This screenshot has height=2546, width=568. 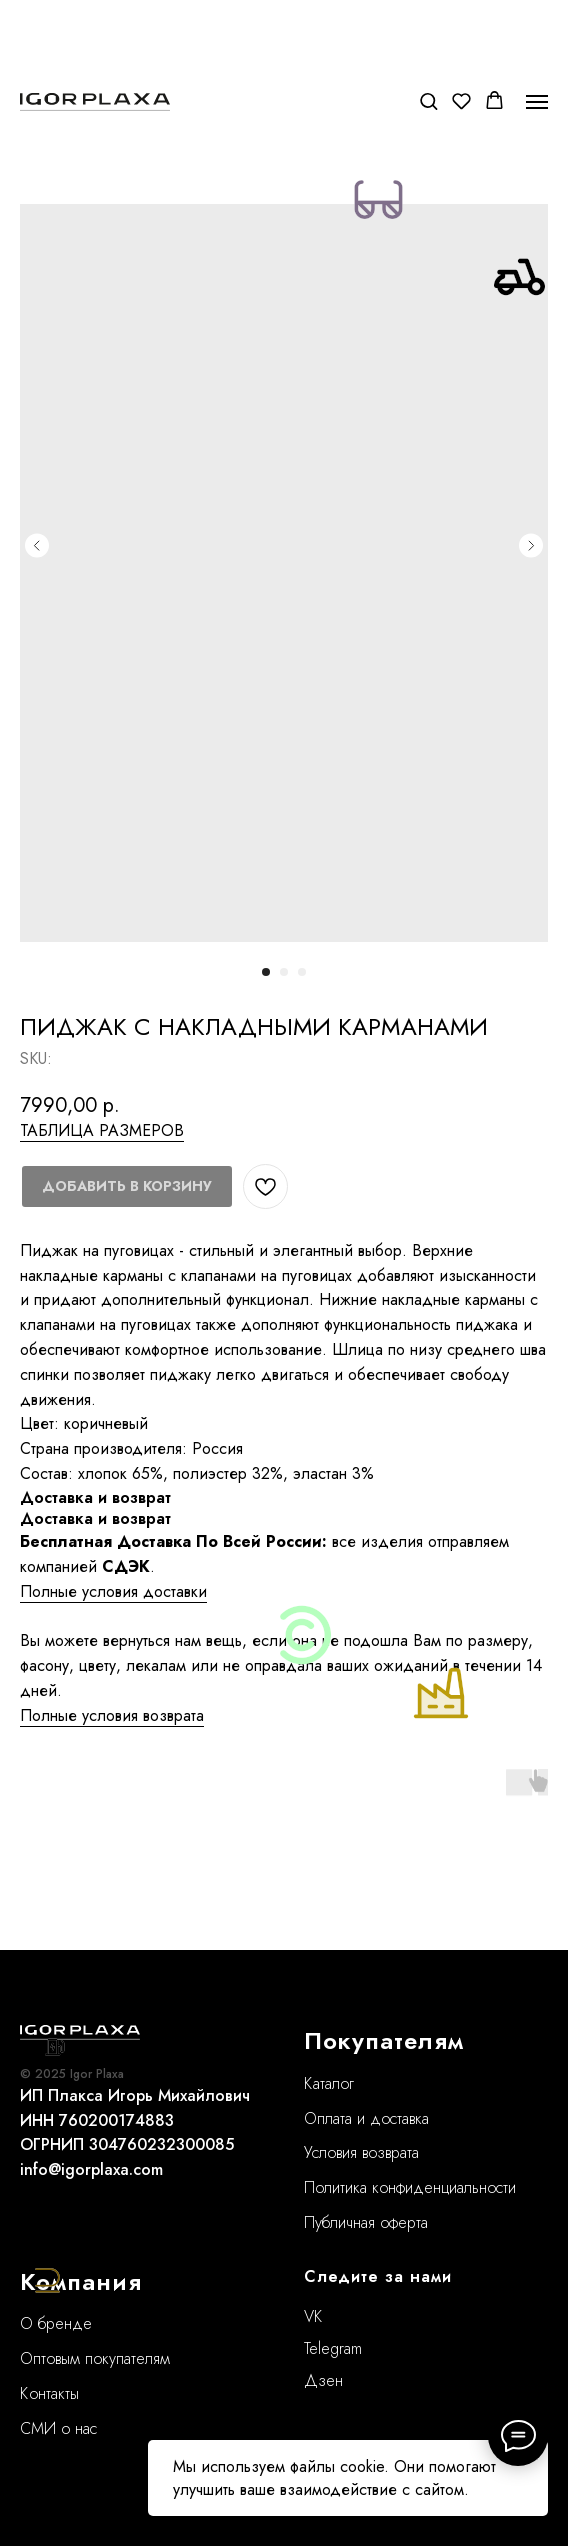 What do you see at coordinates (54, 2047) in the screenshot?
I see `find nearby electric vehicle charging stations` at bounding box center [54, 2047].